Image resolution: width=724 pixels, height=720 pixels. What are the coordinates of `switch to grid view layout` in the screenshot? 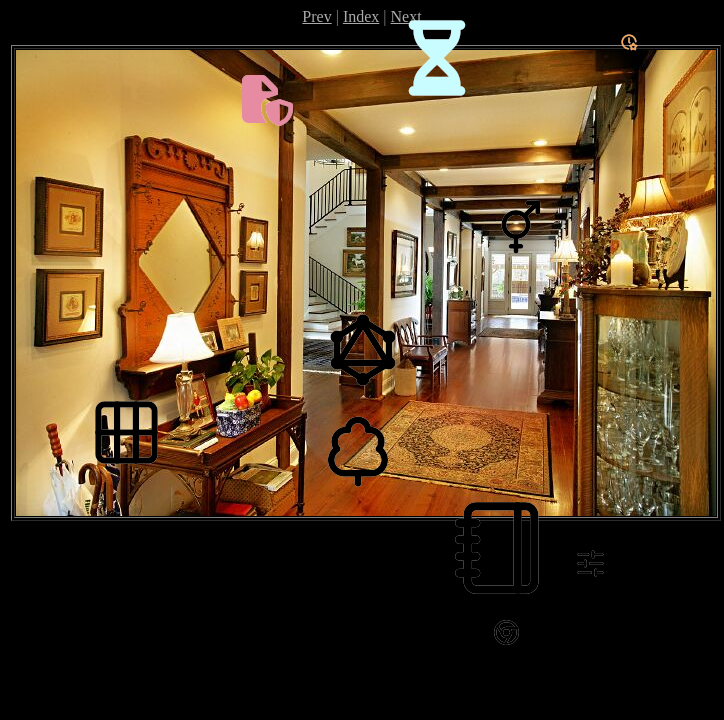 It's located at (126, 432).